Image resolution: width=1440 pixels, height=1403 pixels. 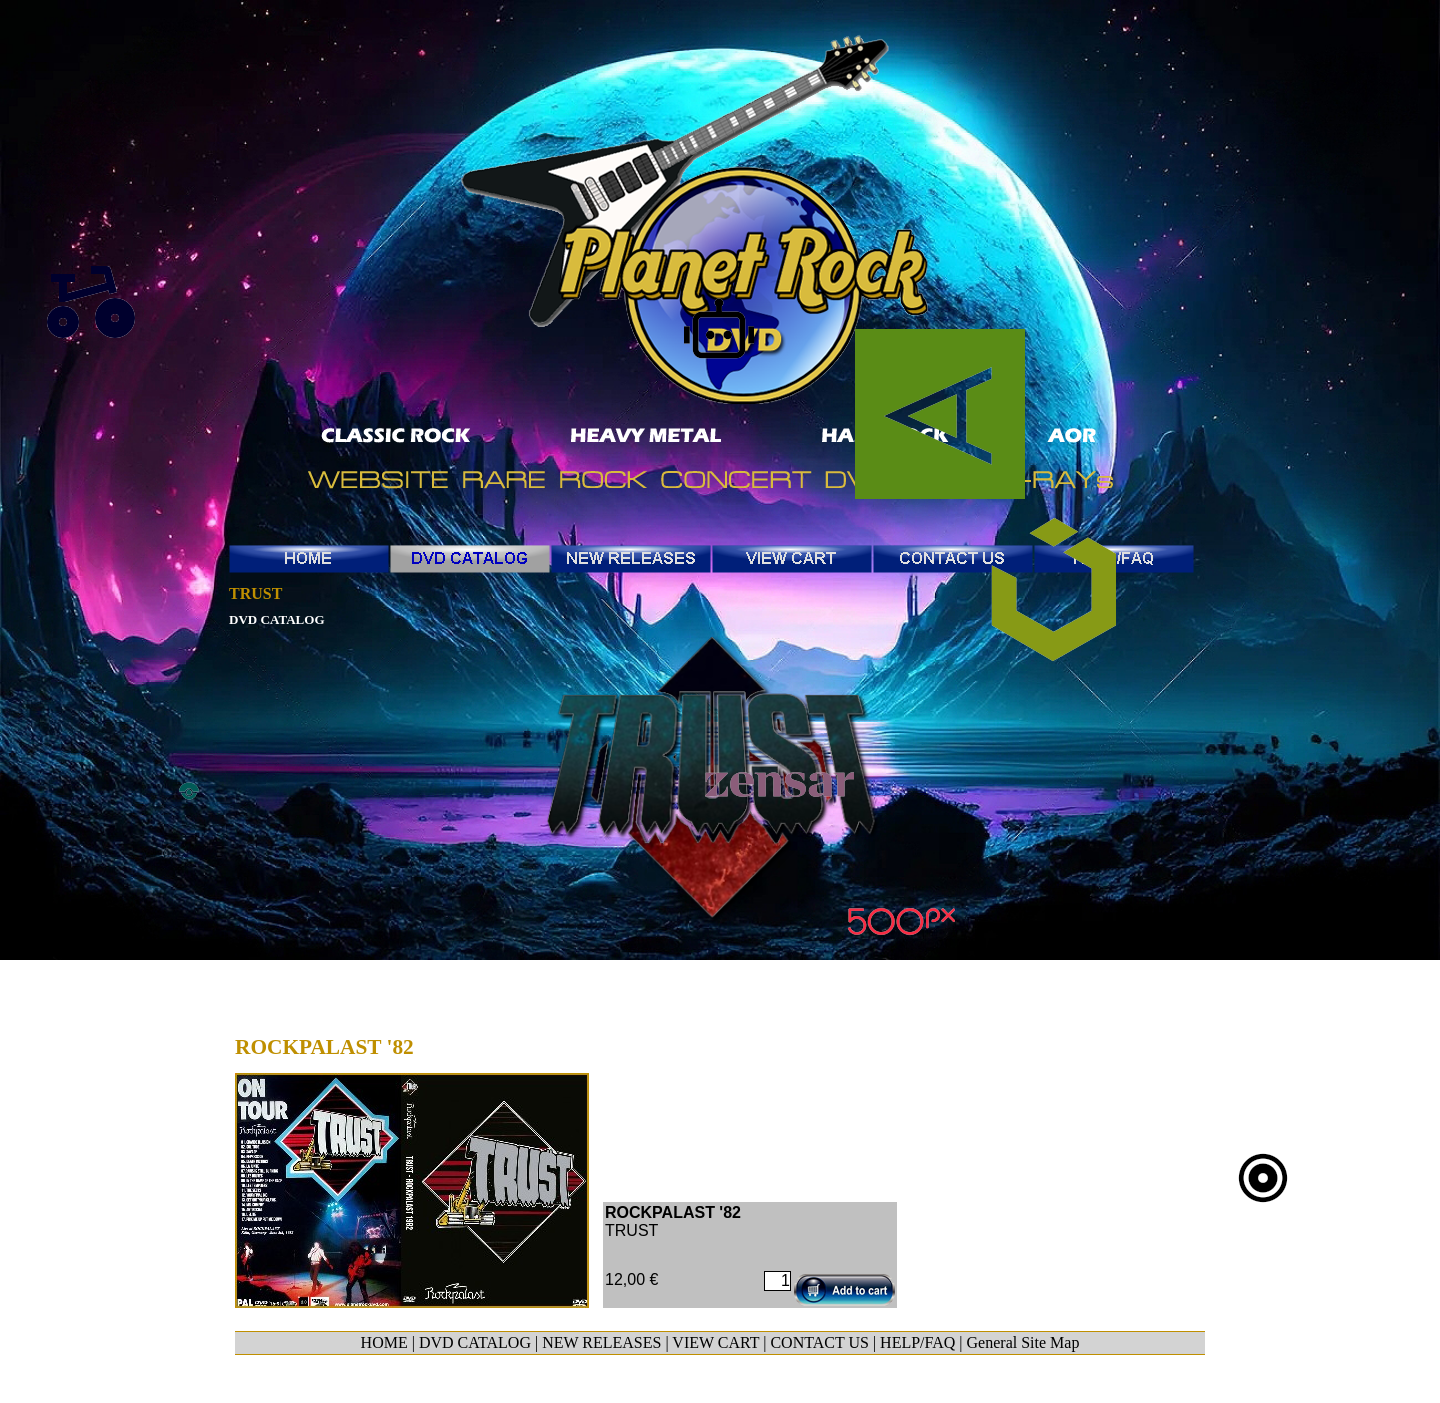 What do you see at coordinates (91, 302) in the screenshot?
I see `view nearby bike rental stations` at bounding box center [91, 302].